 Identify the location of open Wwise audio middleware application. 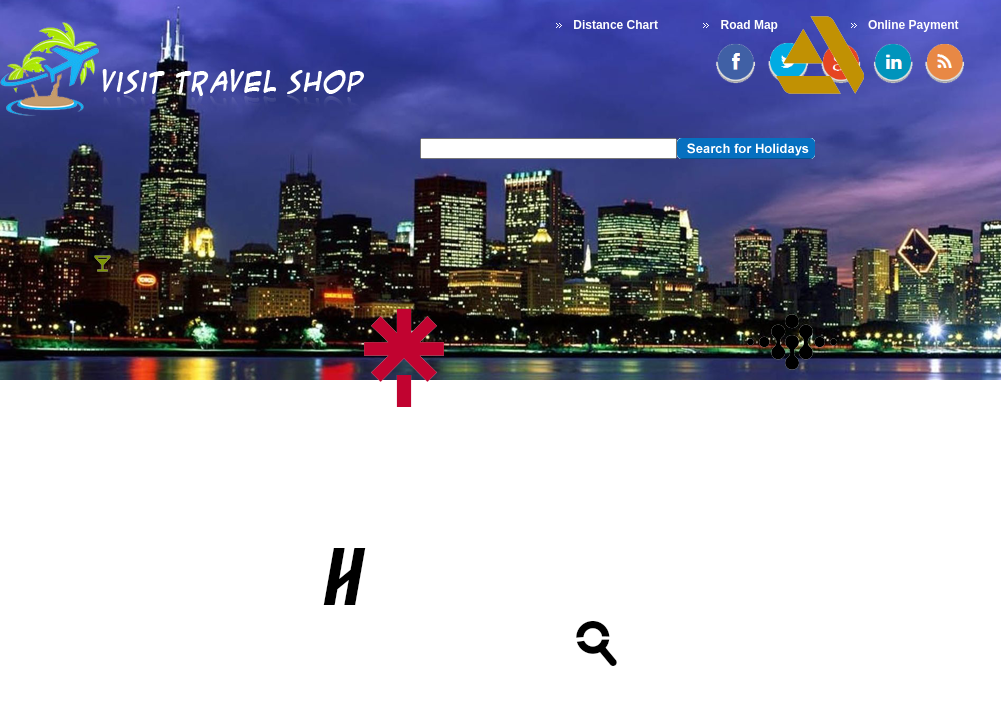
(792, 342).